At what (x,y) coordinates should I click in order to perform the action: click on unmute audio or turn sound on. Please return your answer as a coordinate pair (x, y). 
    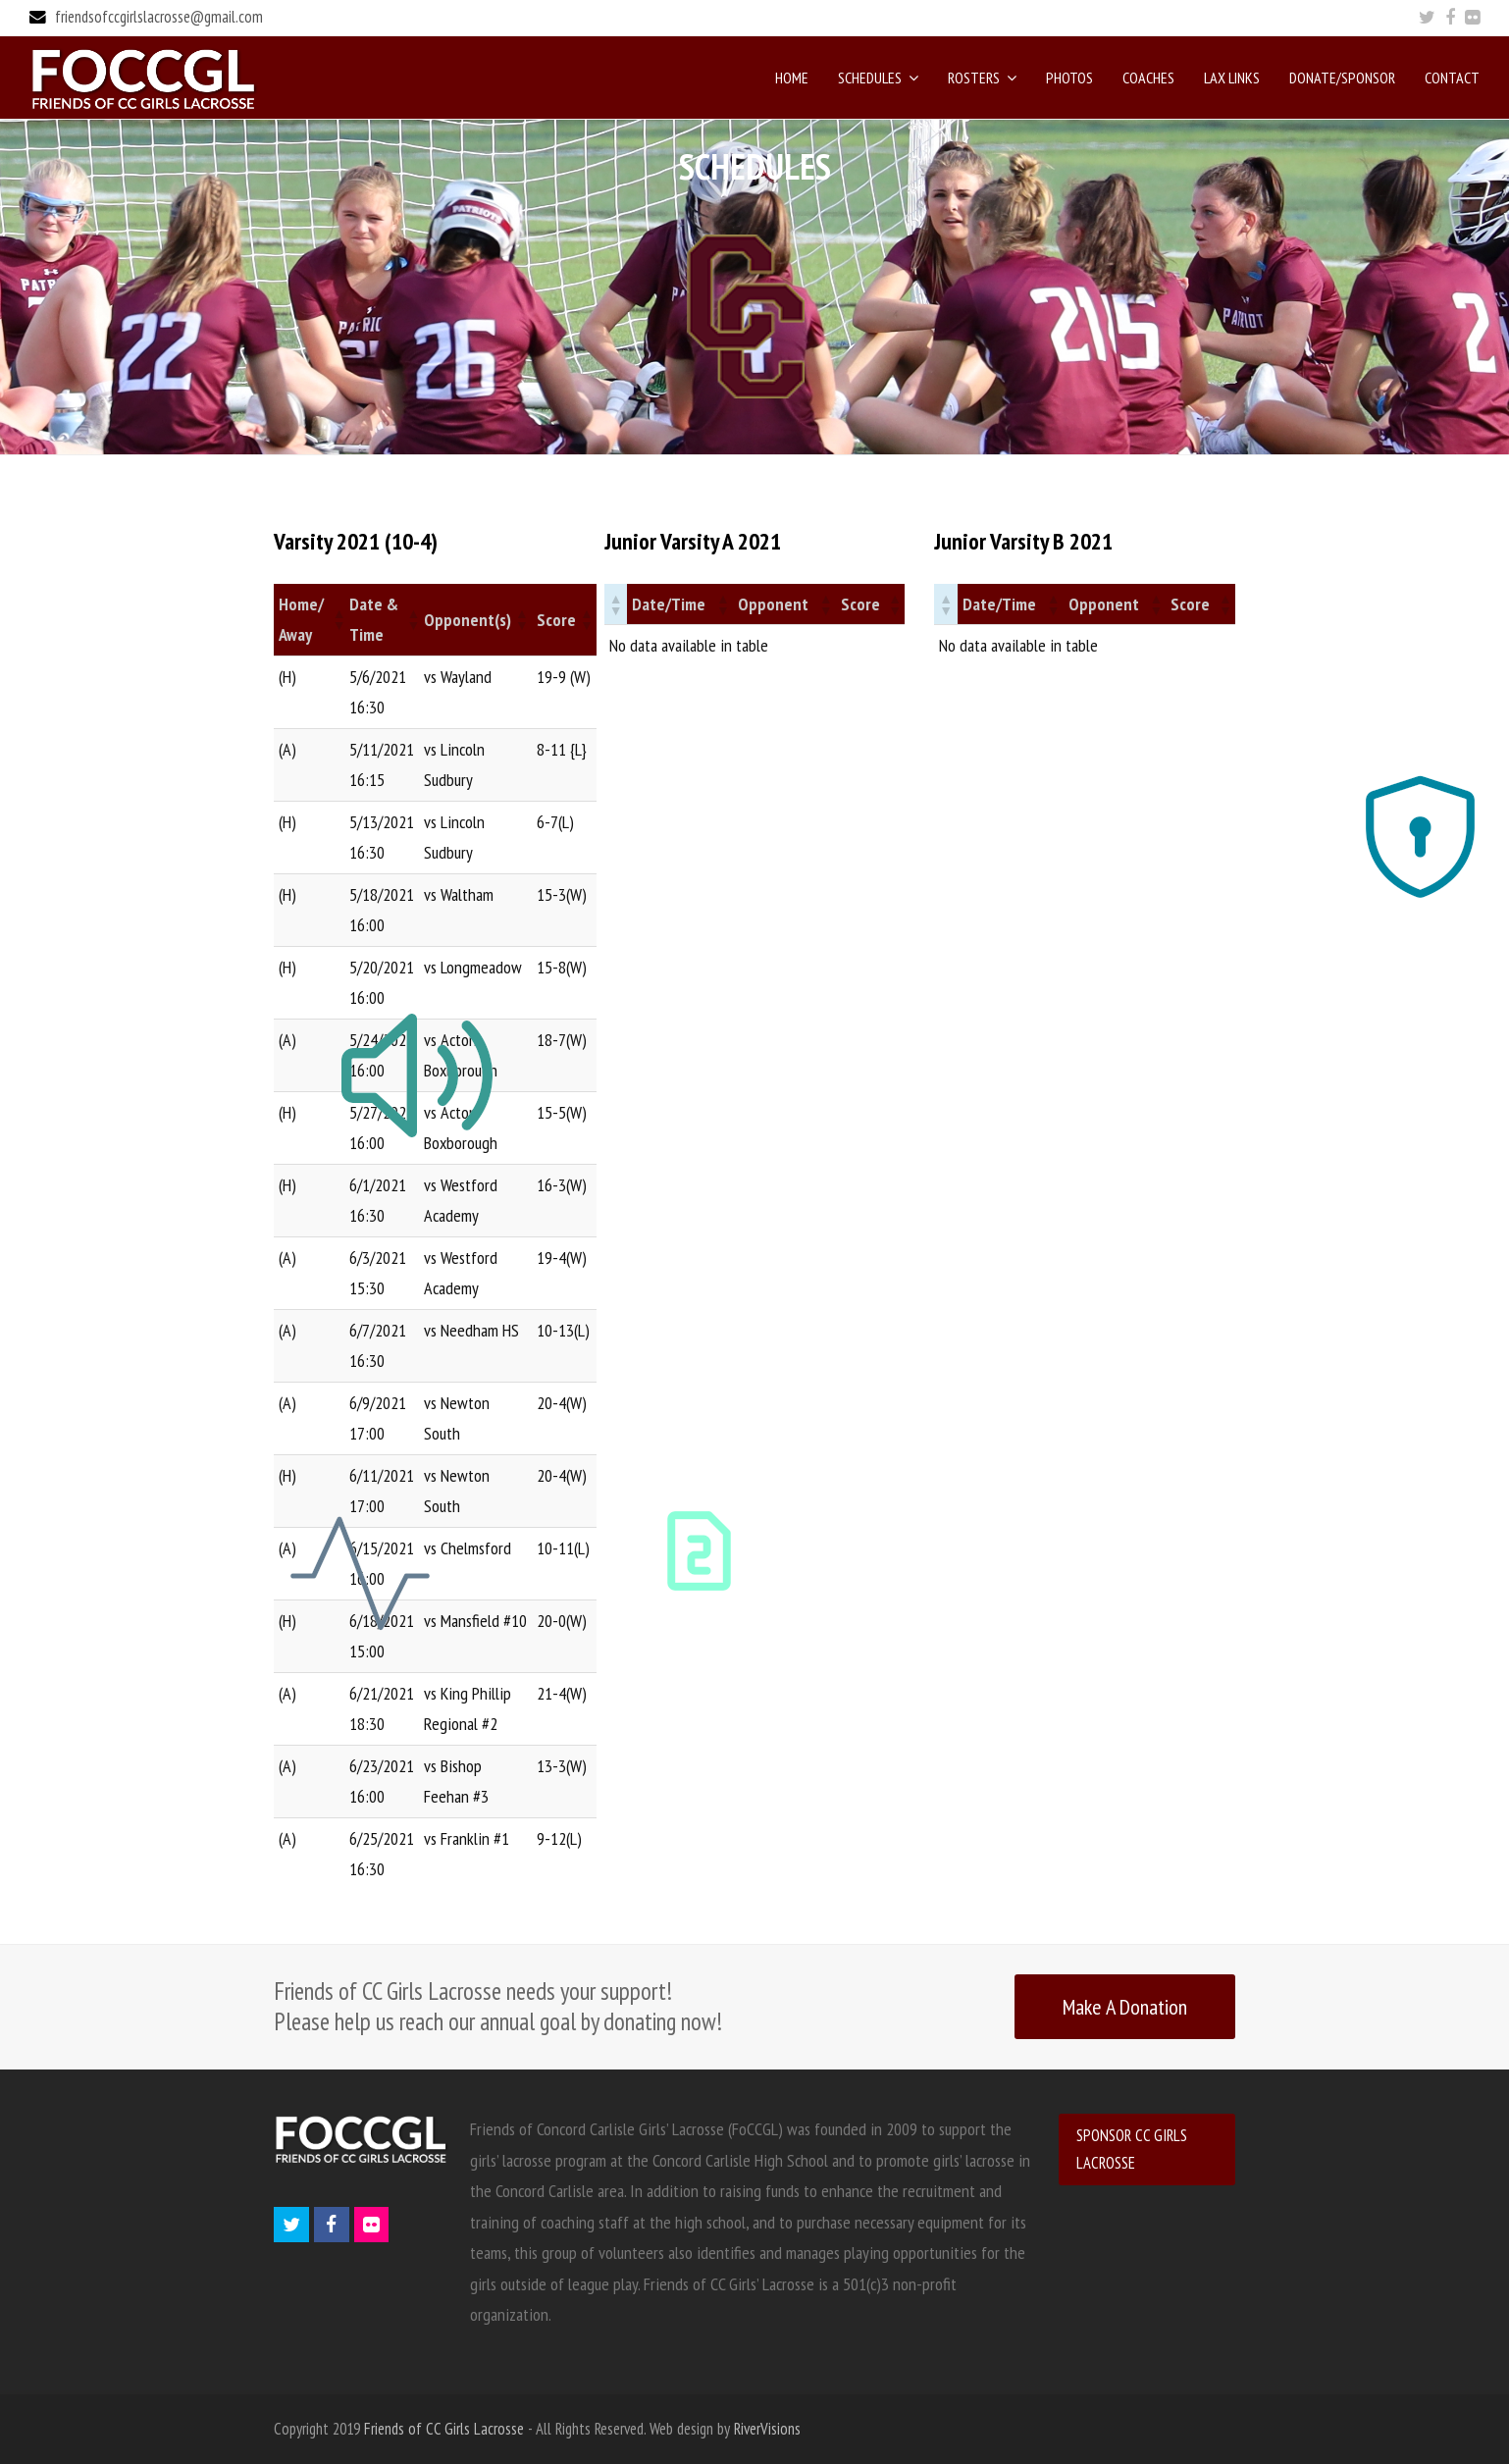
    Looking at the image, I should click on (417, 1075).